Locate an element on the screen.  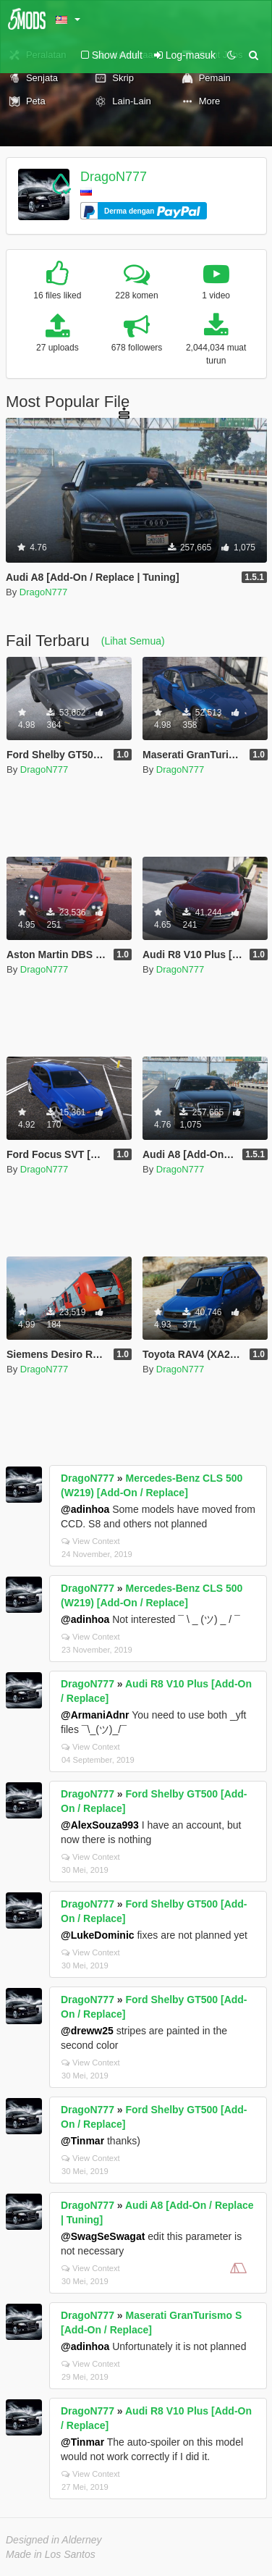
view camping or outdoor locations is located at coordinates (238, 2268).